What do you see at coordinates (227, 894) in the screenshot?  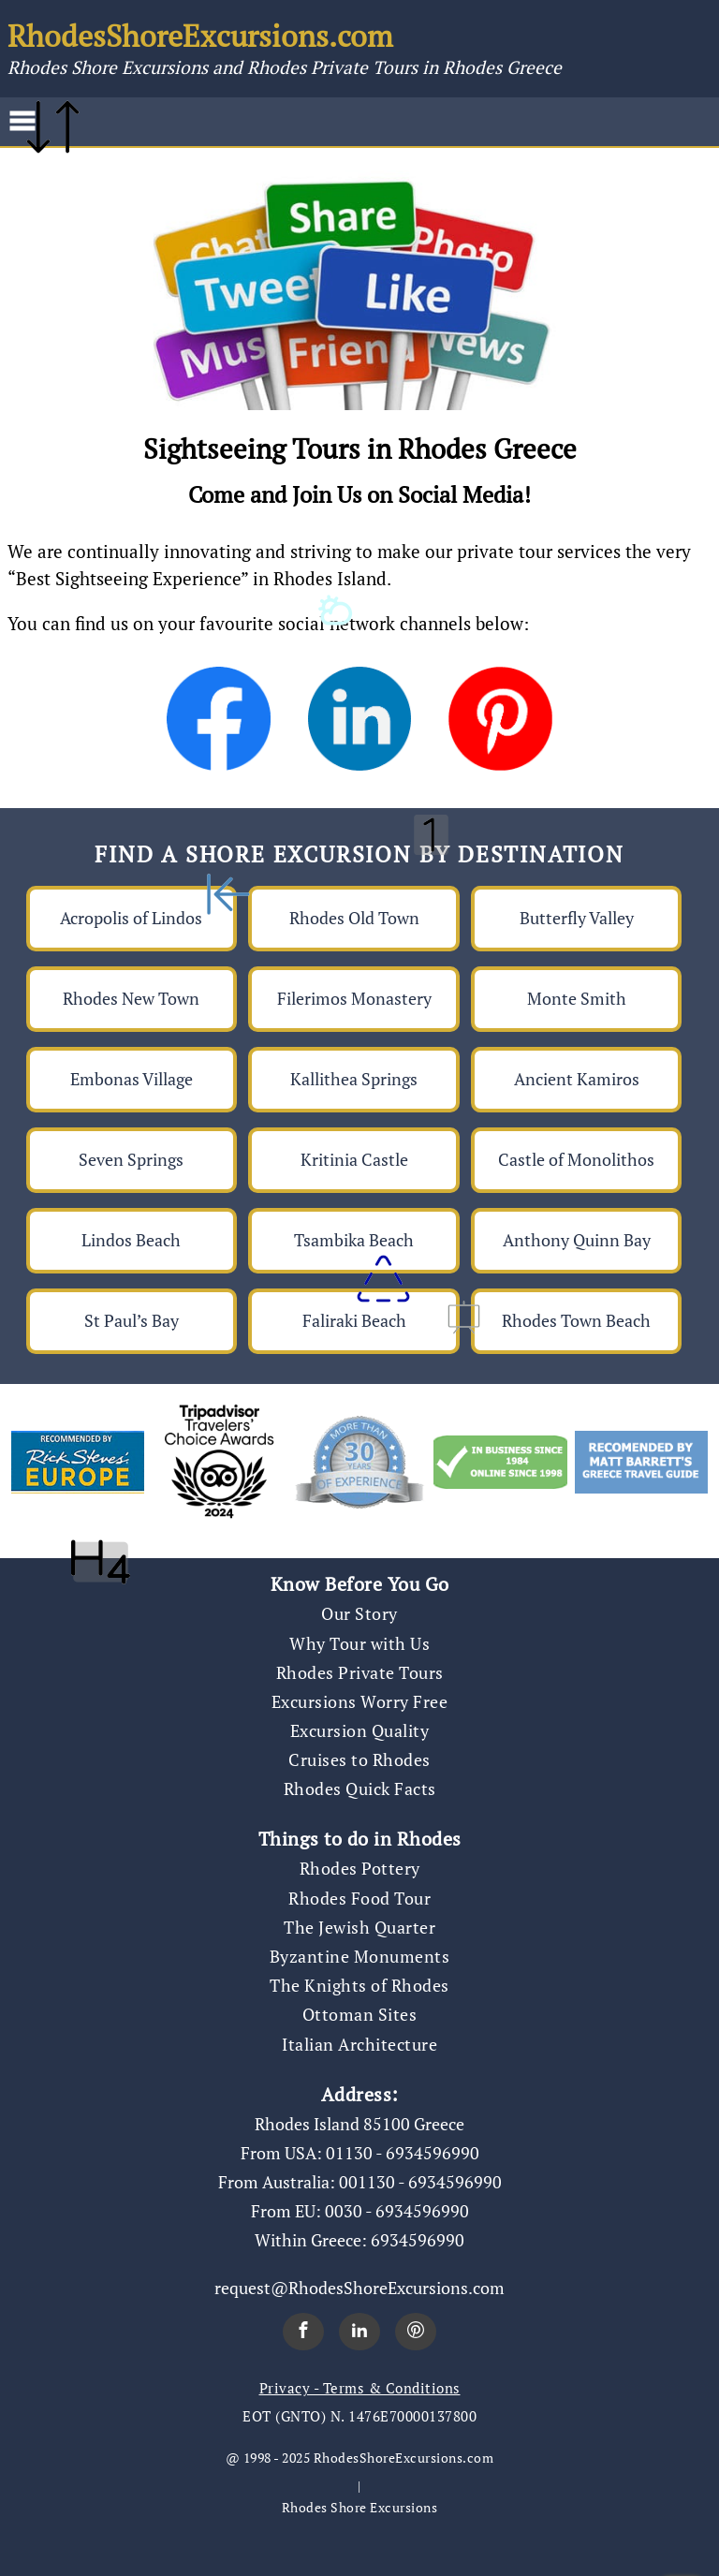 I see `go back to the beginning` at bounding box center [227, 894].